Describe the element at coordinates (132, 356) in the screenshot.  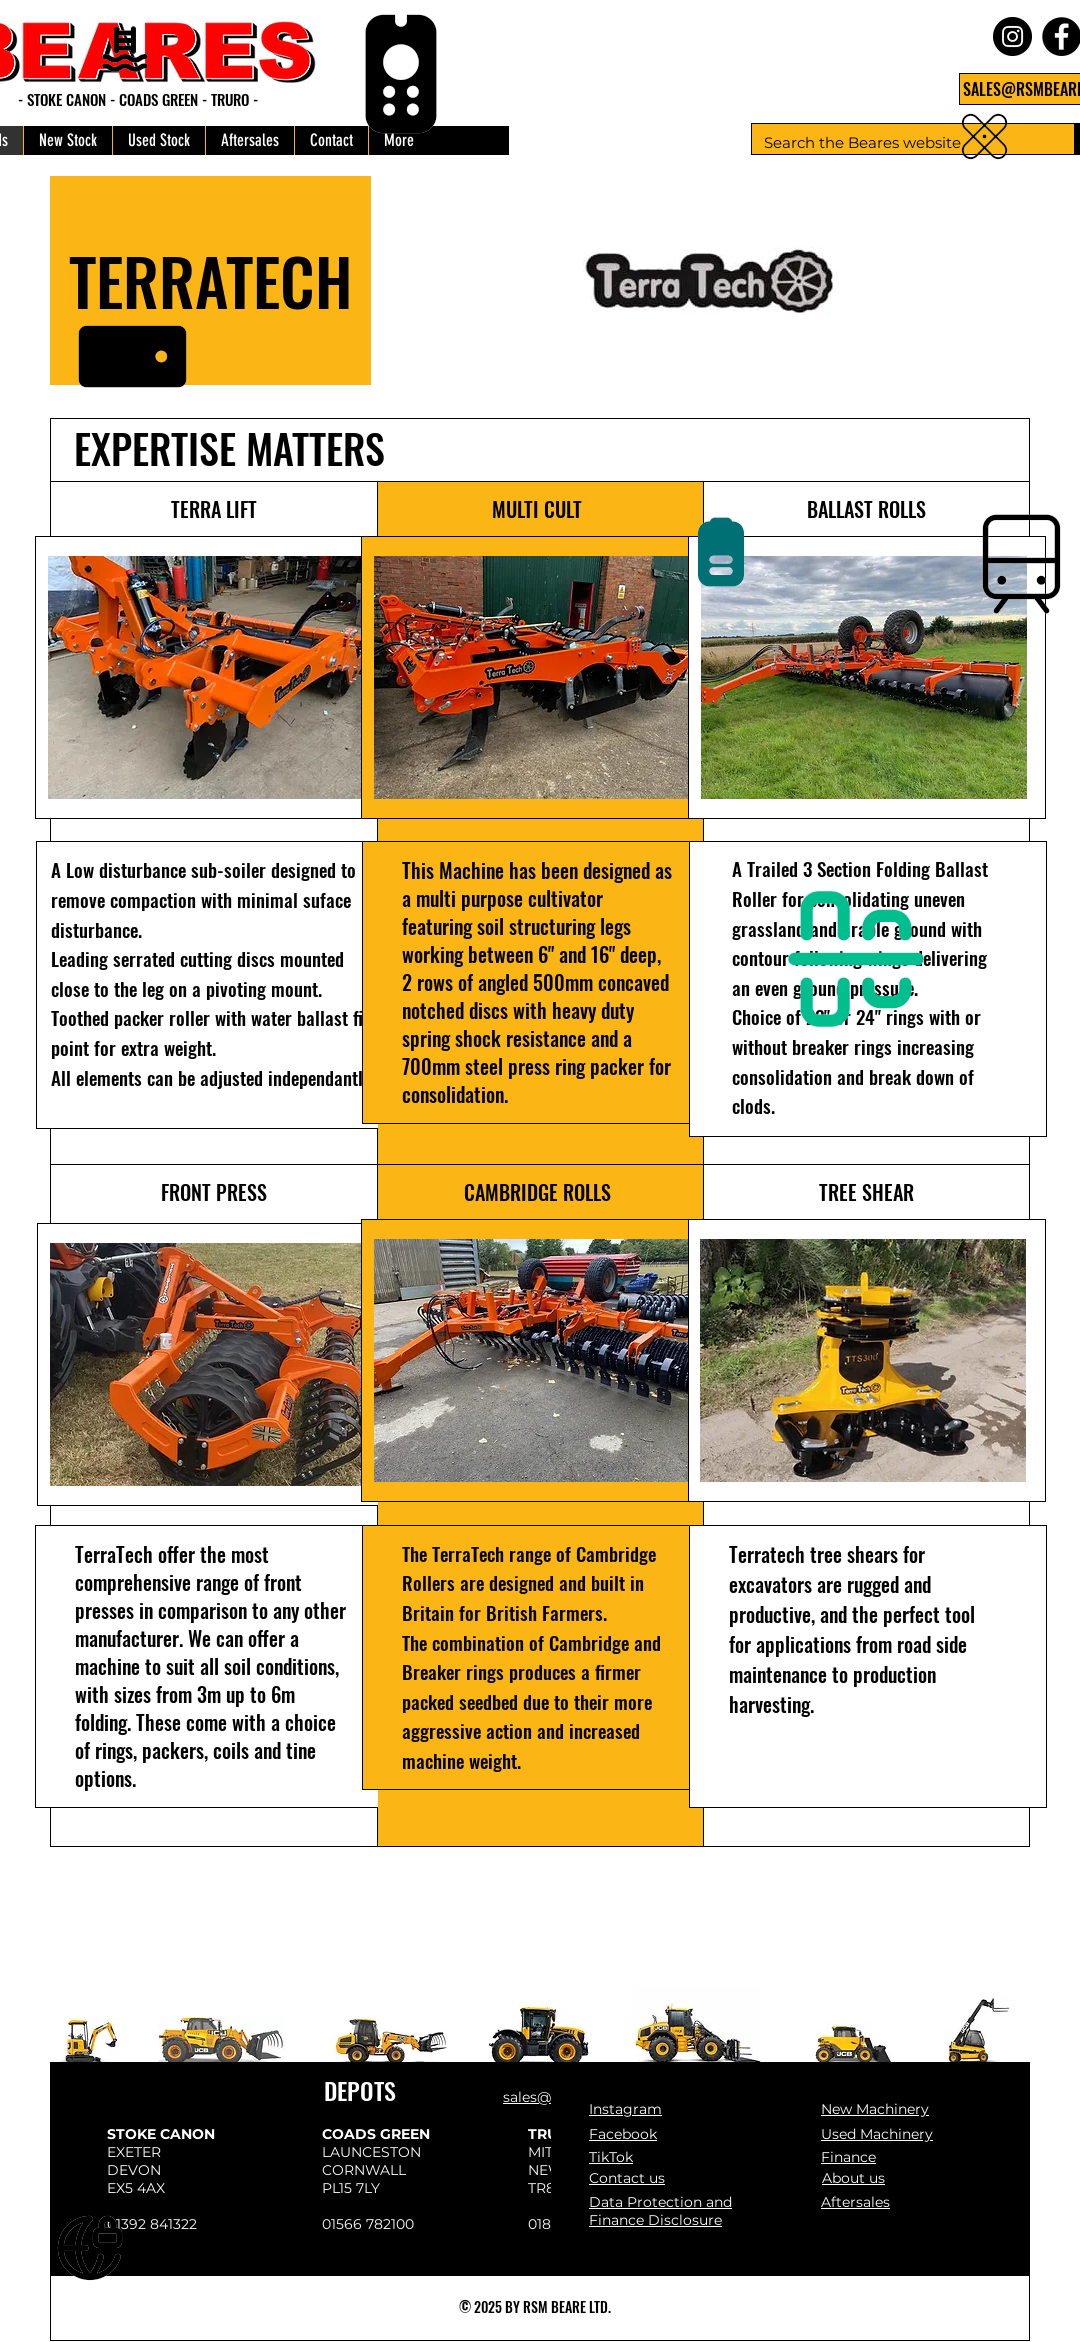
I see `access storage or disk management` at that location.